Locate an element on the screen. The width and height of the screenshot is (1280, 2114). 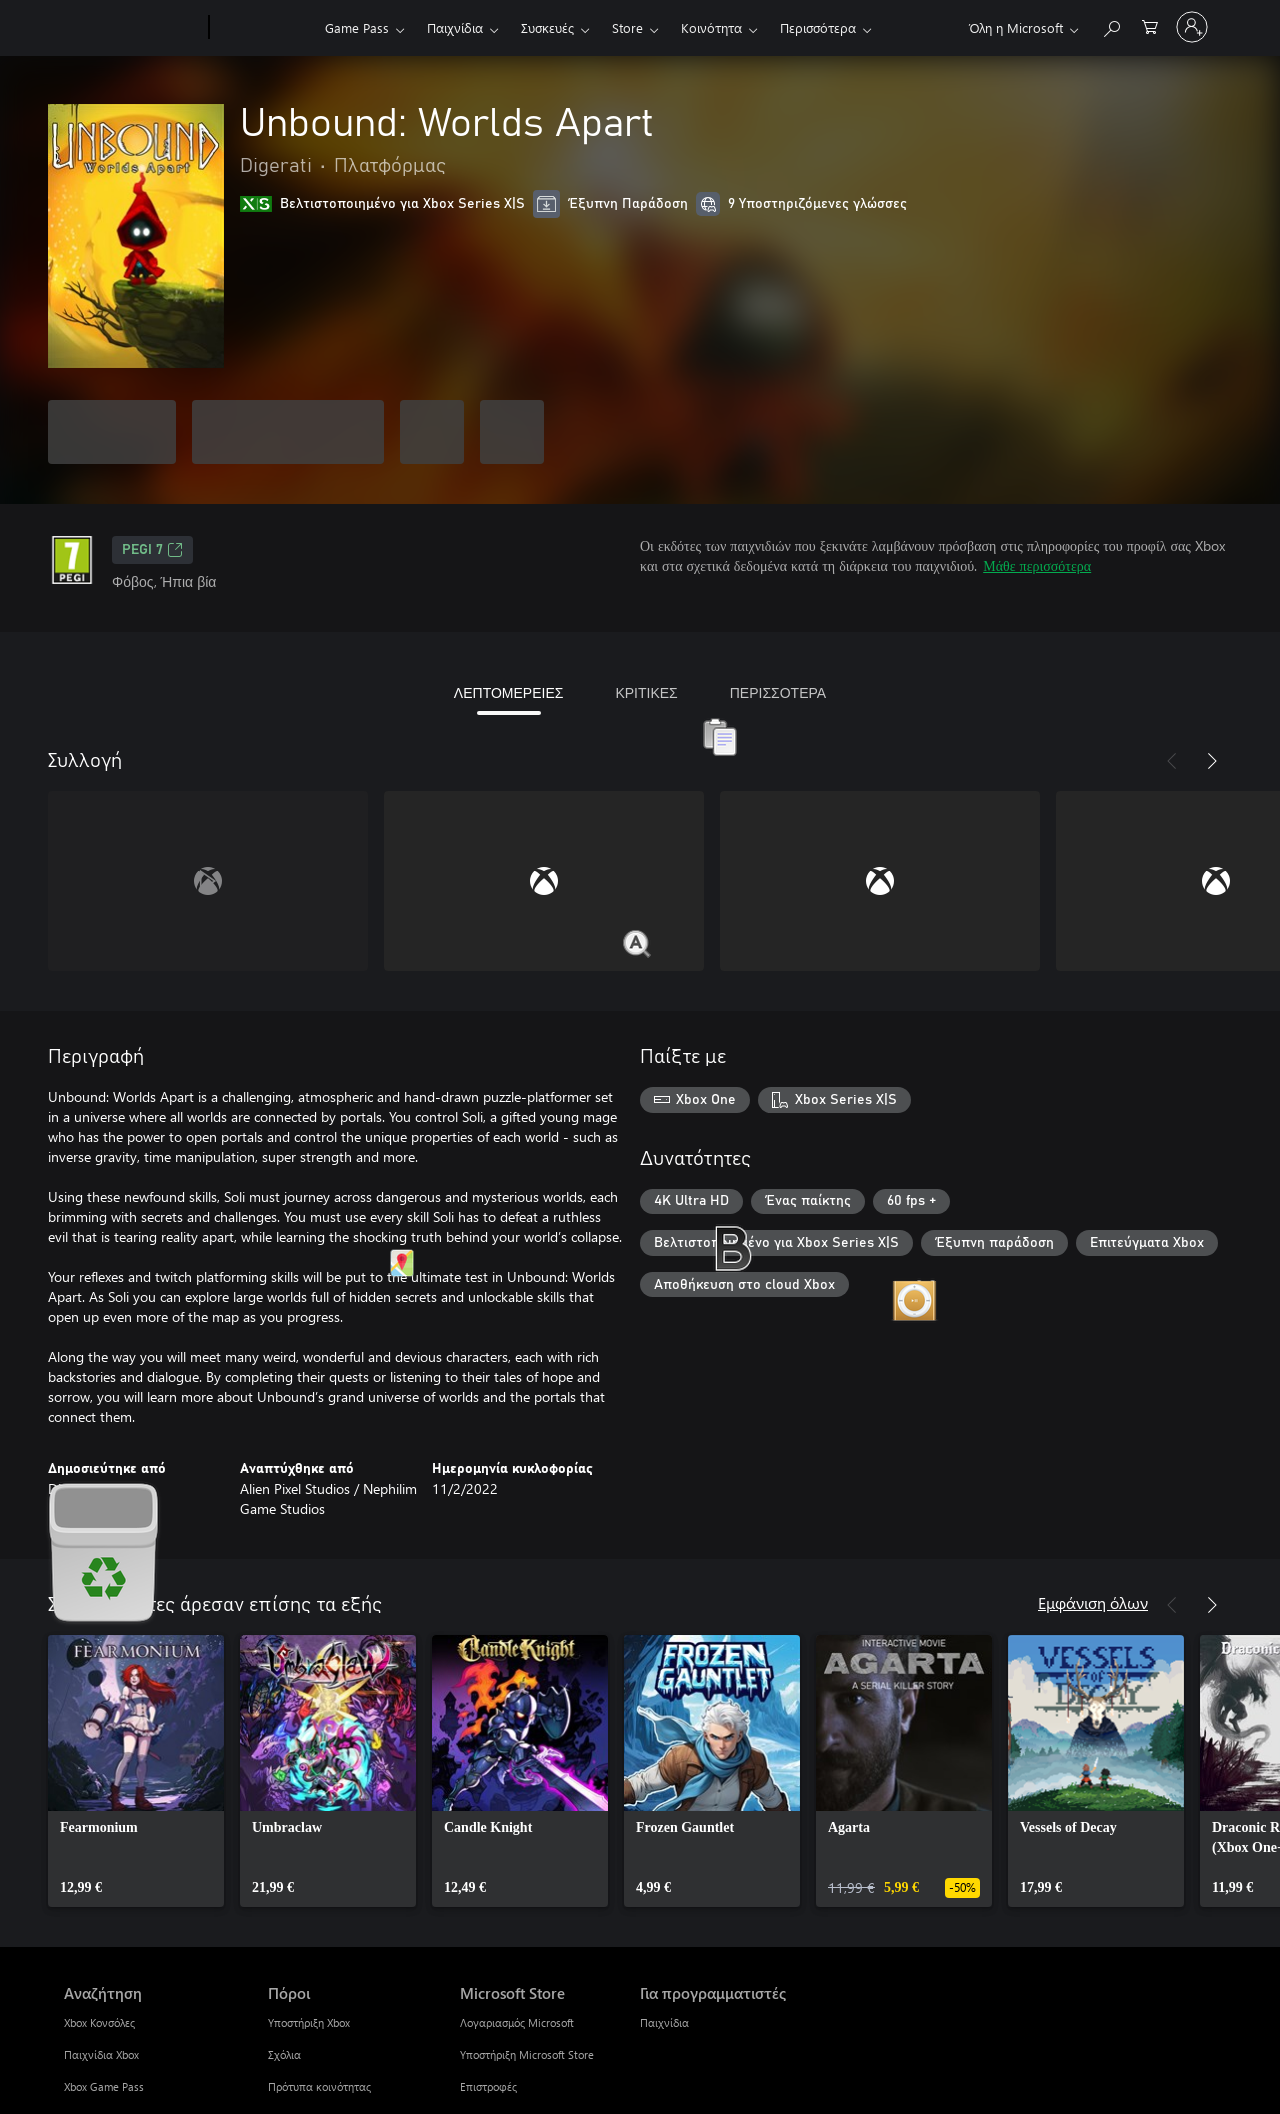
iPod shuffle device in orange is located at coordinates (914, 1300).